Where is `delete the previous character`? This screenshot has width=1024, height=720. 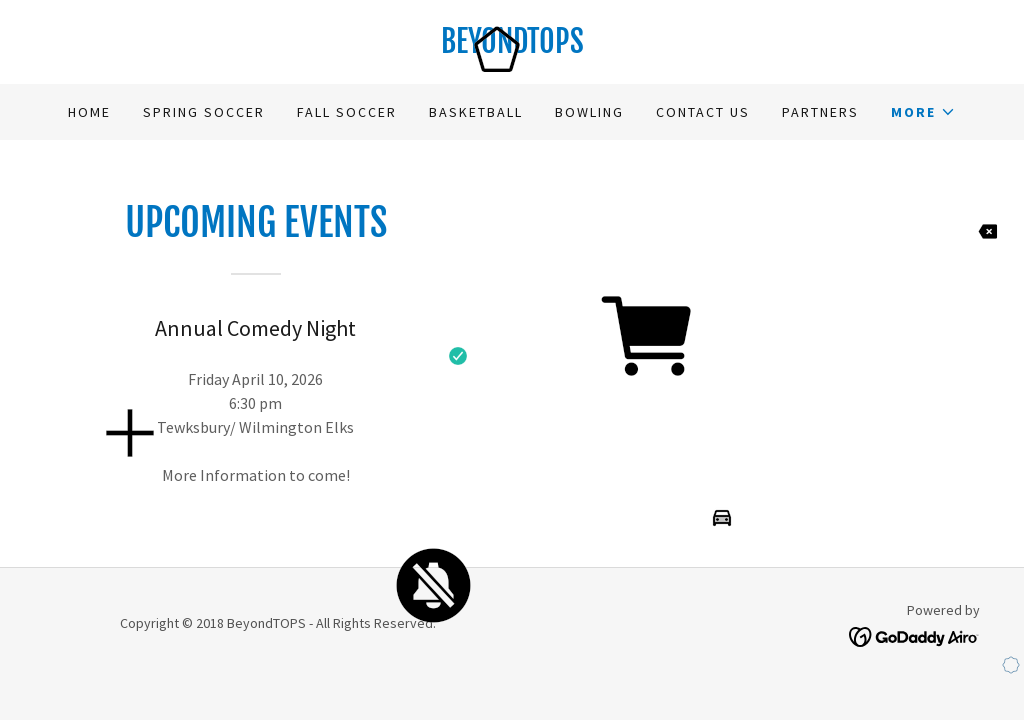
delete the previous character is located at coordinates (988, 231).